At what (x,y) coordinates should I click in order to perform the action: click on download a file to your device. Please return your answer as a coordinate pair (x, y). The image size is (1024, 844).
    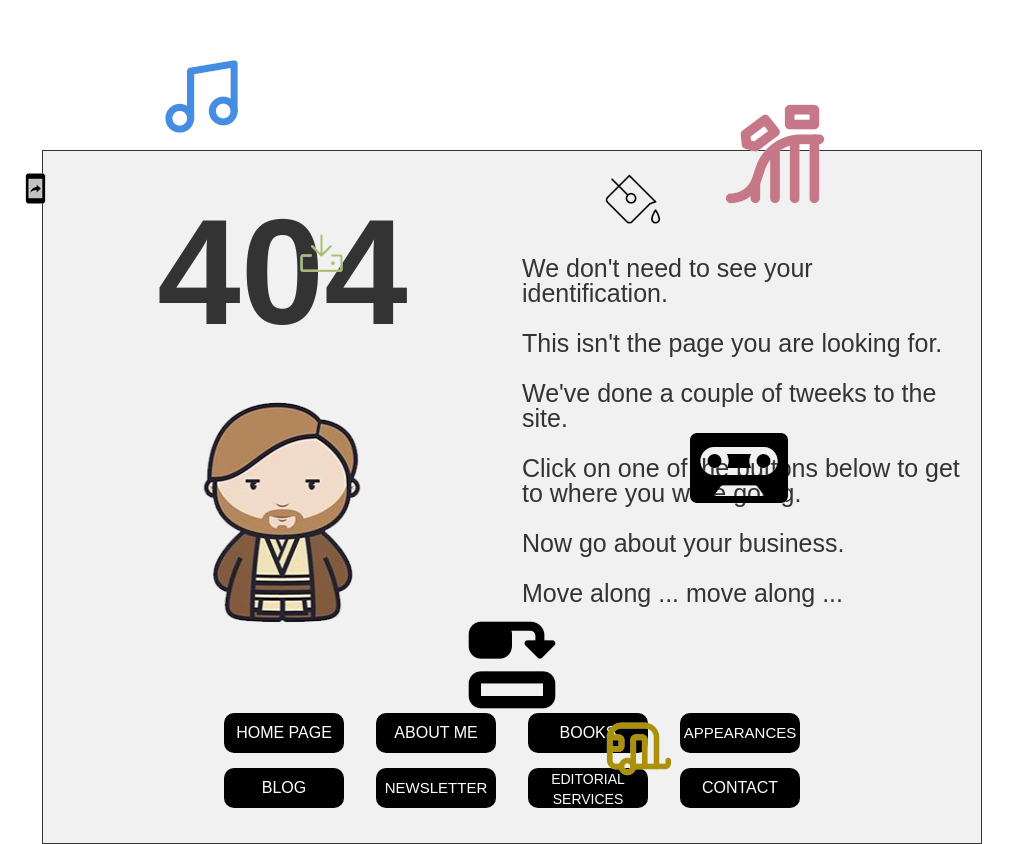
    Looking at the image, I should click on (321, 255).